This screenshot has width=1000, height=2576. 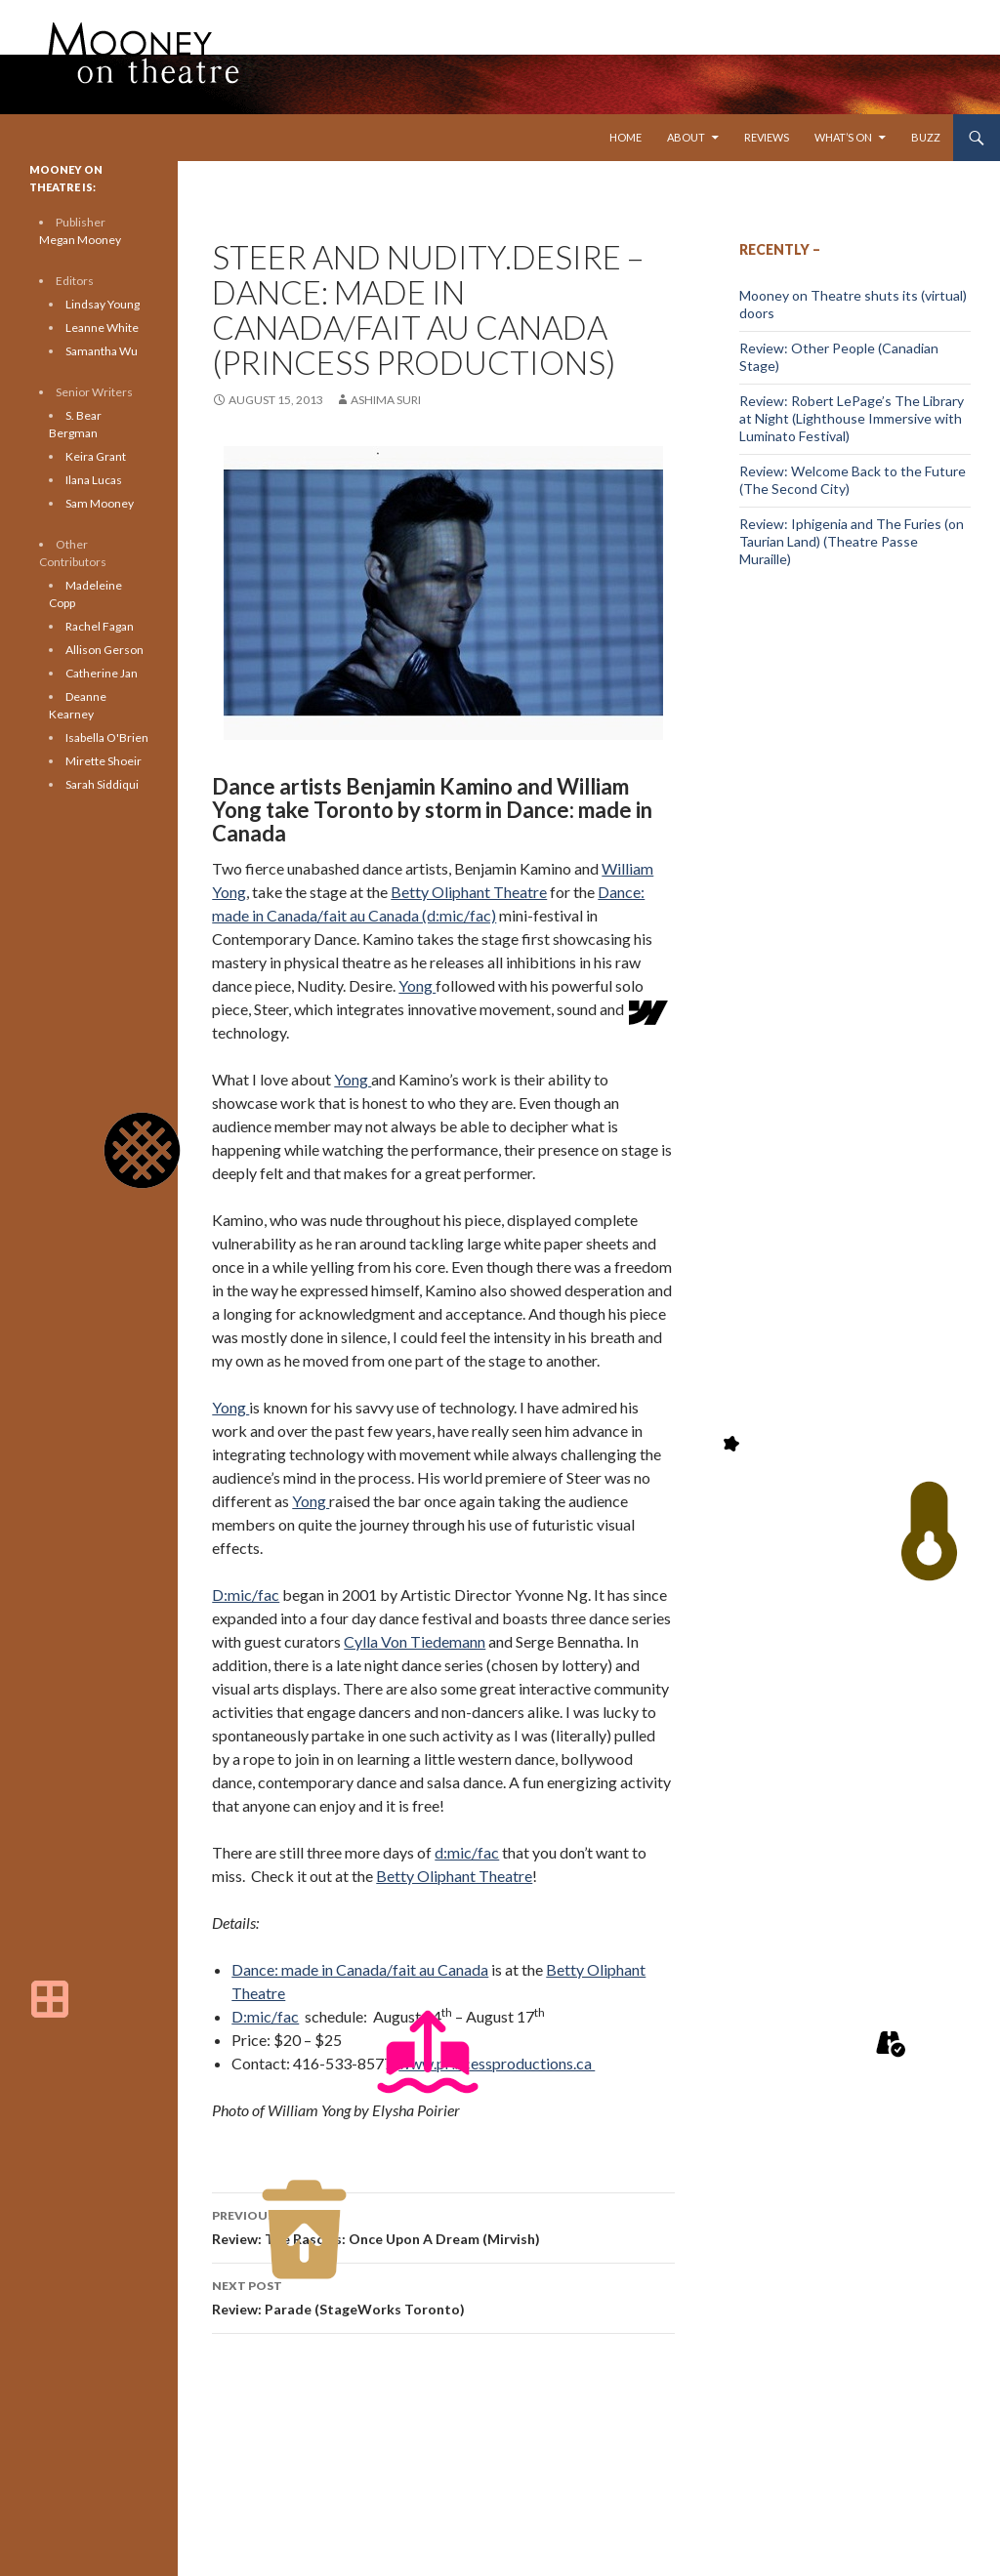 What do you see at coordinates (304, 2230) in the screenshot?
I see `restore a deleted item from trash` at bounding box center [304, 2230].